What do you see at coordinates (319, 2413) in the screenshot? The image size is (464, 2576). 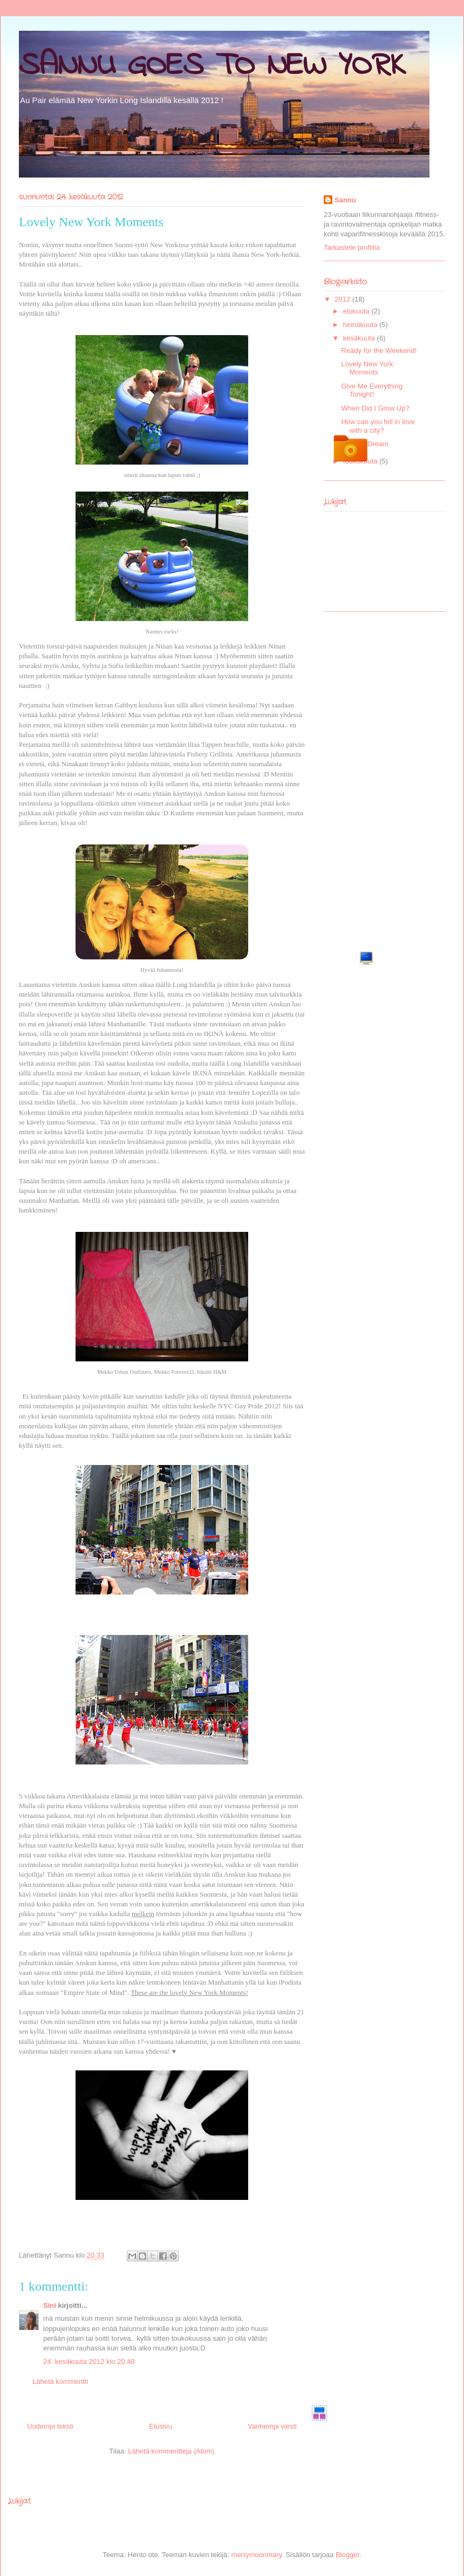 I see `select all items in the current view` at bounding box center [319, 2413].